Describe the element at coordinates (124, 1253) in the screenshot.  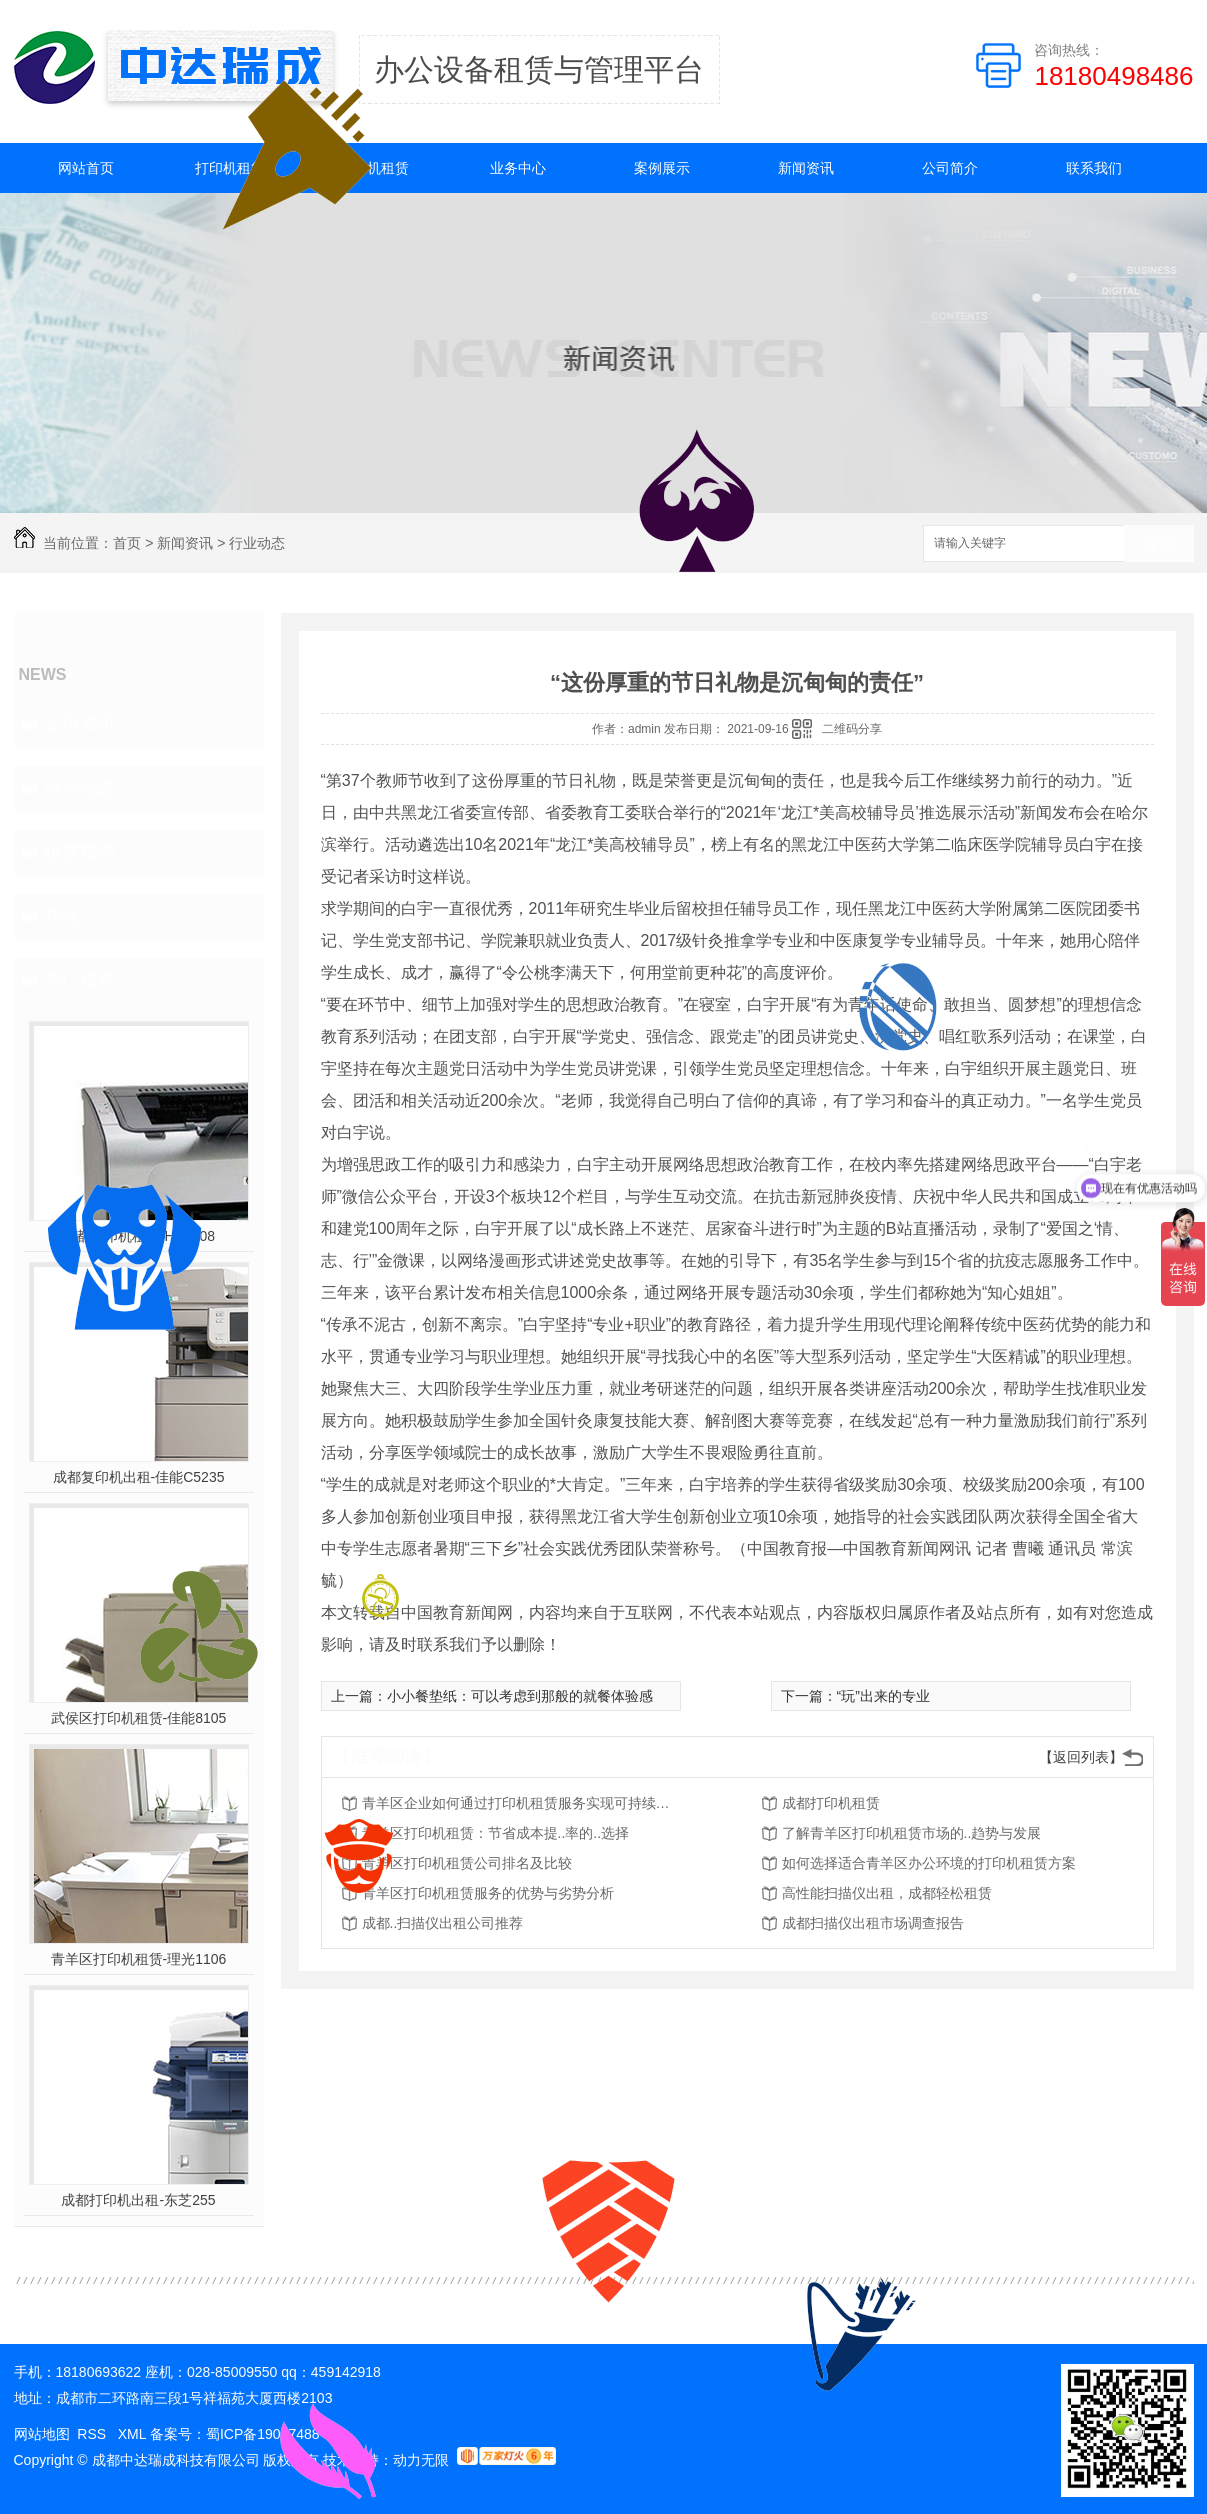
I see `view pet profile or pet-related features` at that location.